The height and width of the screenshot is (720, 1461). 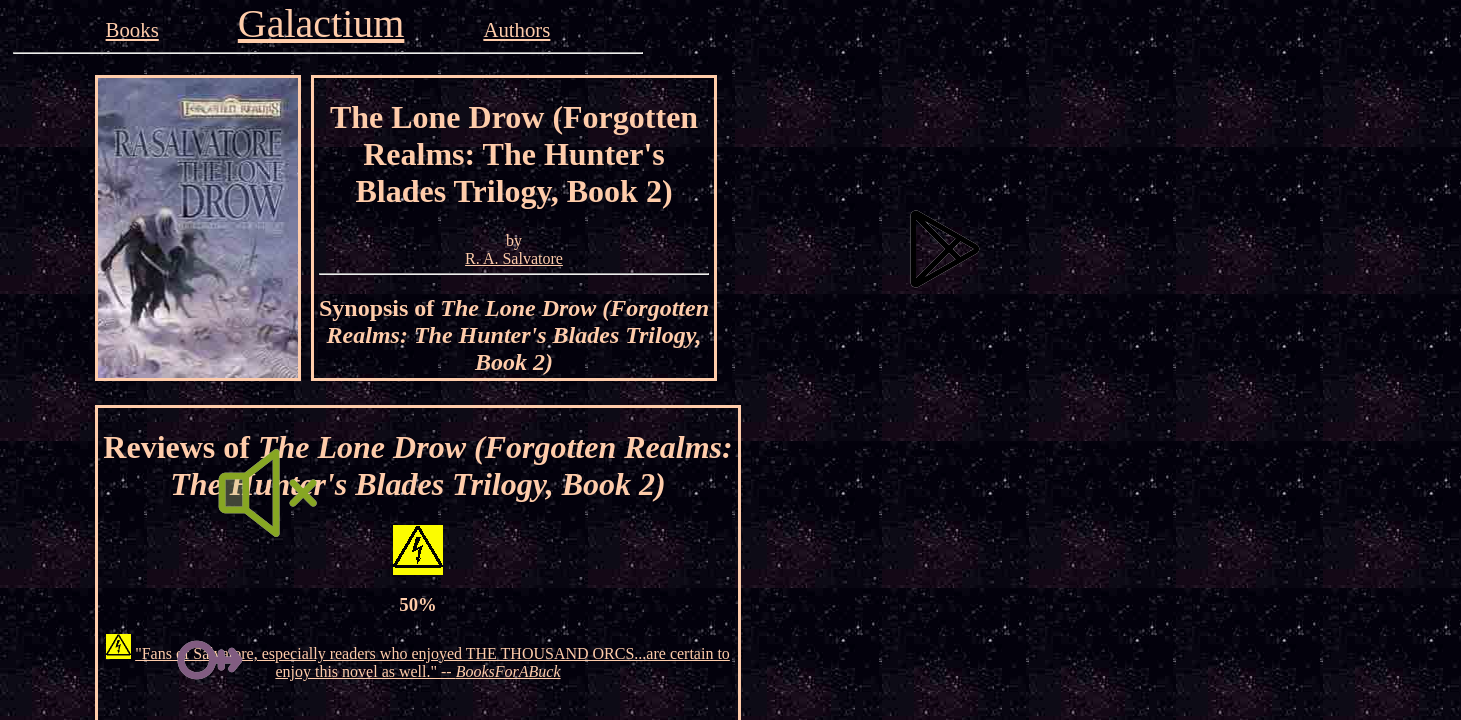 I want to click on open google play store, so click(x=938, y=249).